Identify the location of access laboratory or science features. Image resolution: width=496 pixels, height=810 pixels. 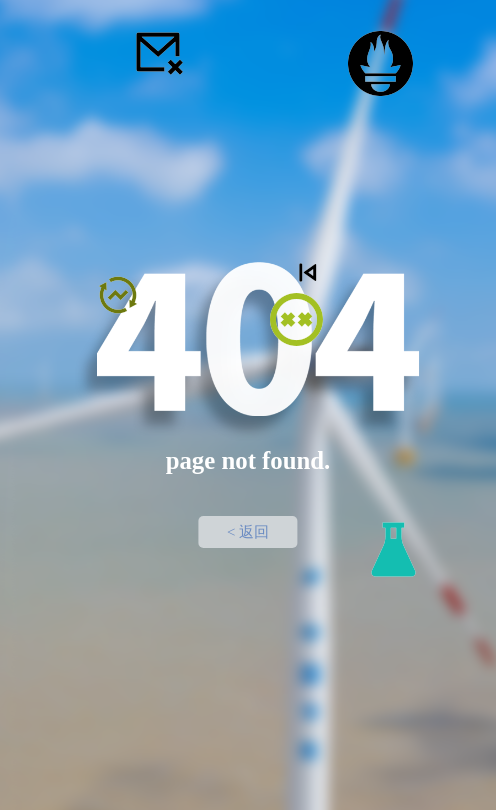
(393, 549).